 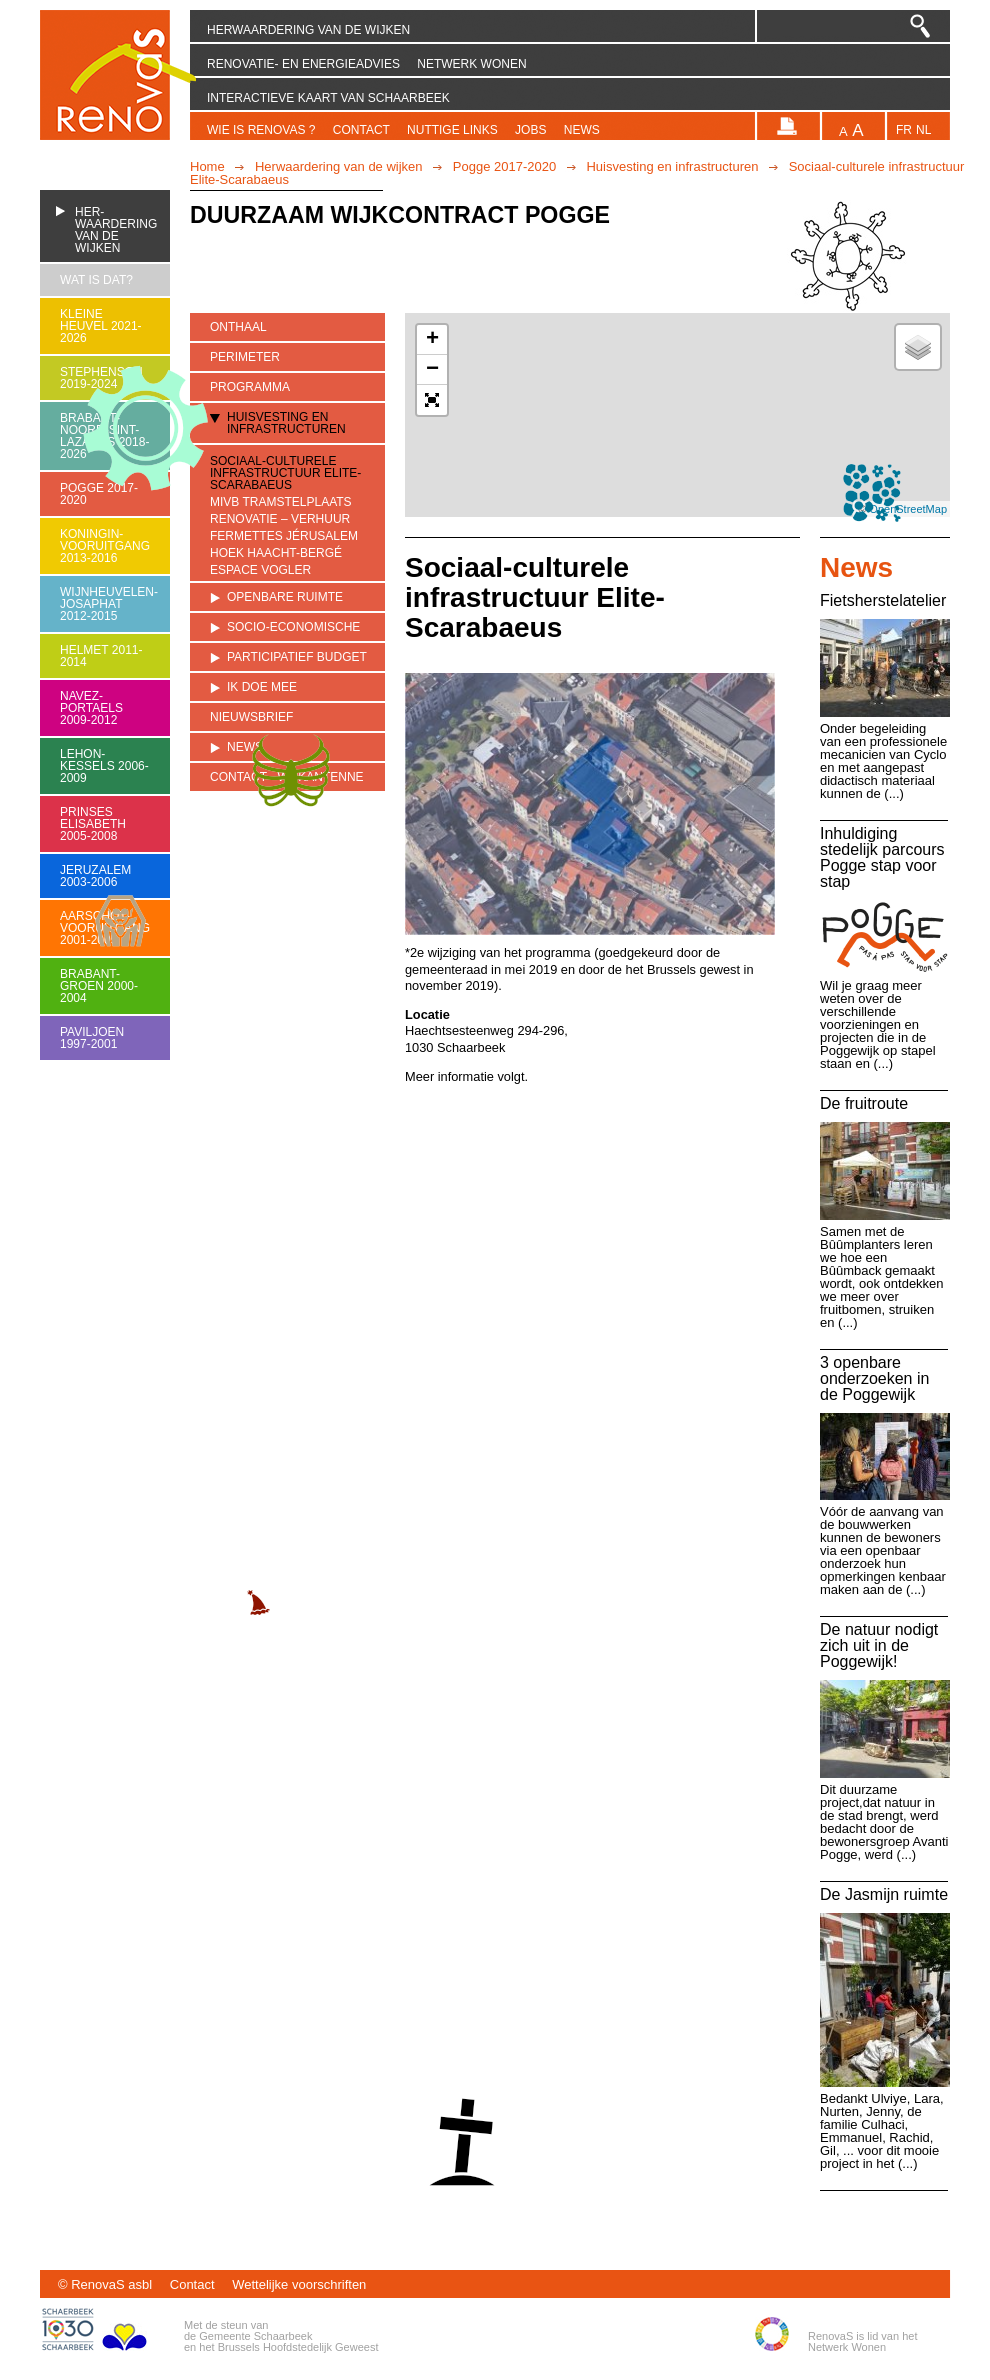 I want to click on access the garden or floral collection, so click(x=872, y=493).